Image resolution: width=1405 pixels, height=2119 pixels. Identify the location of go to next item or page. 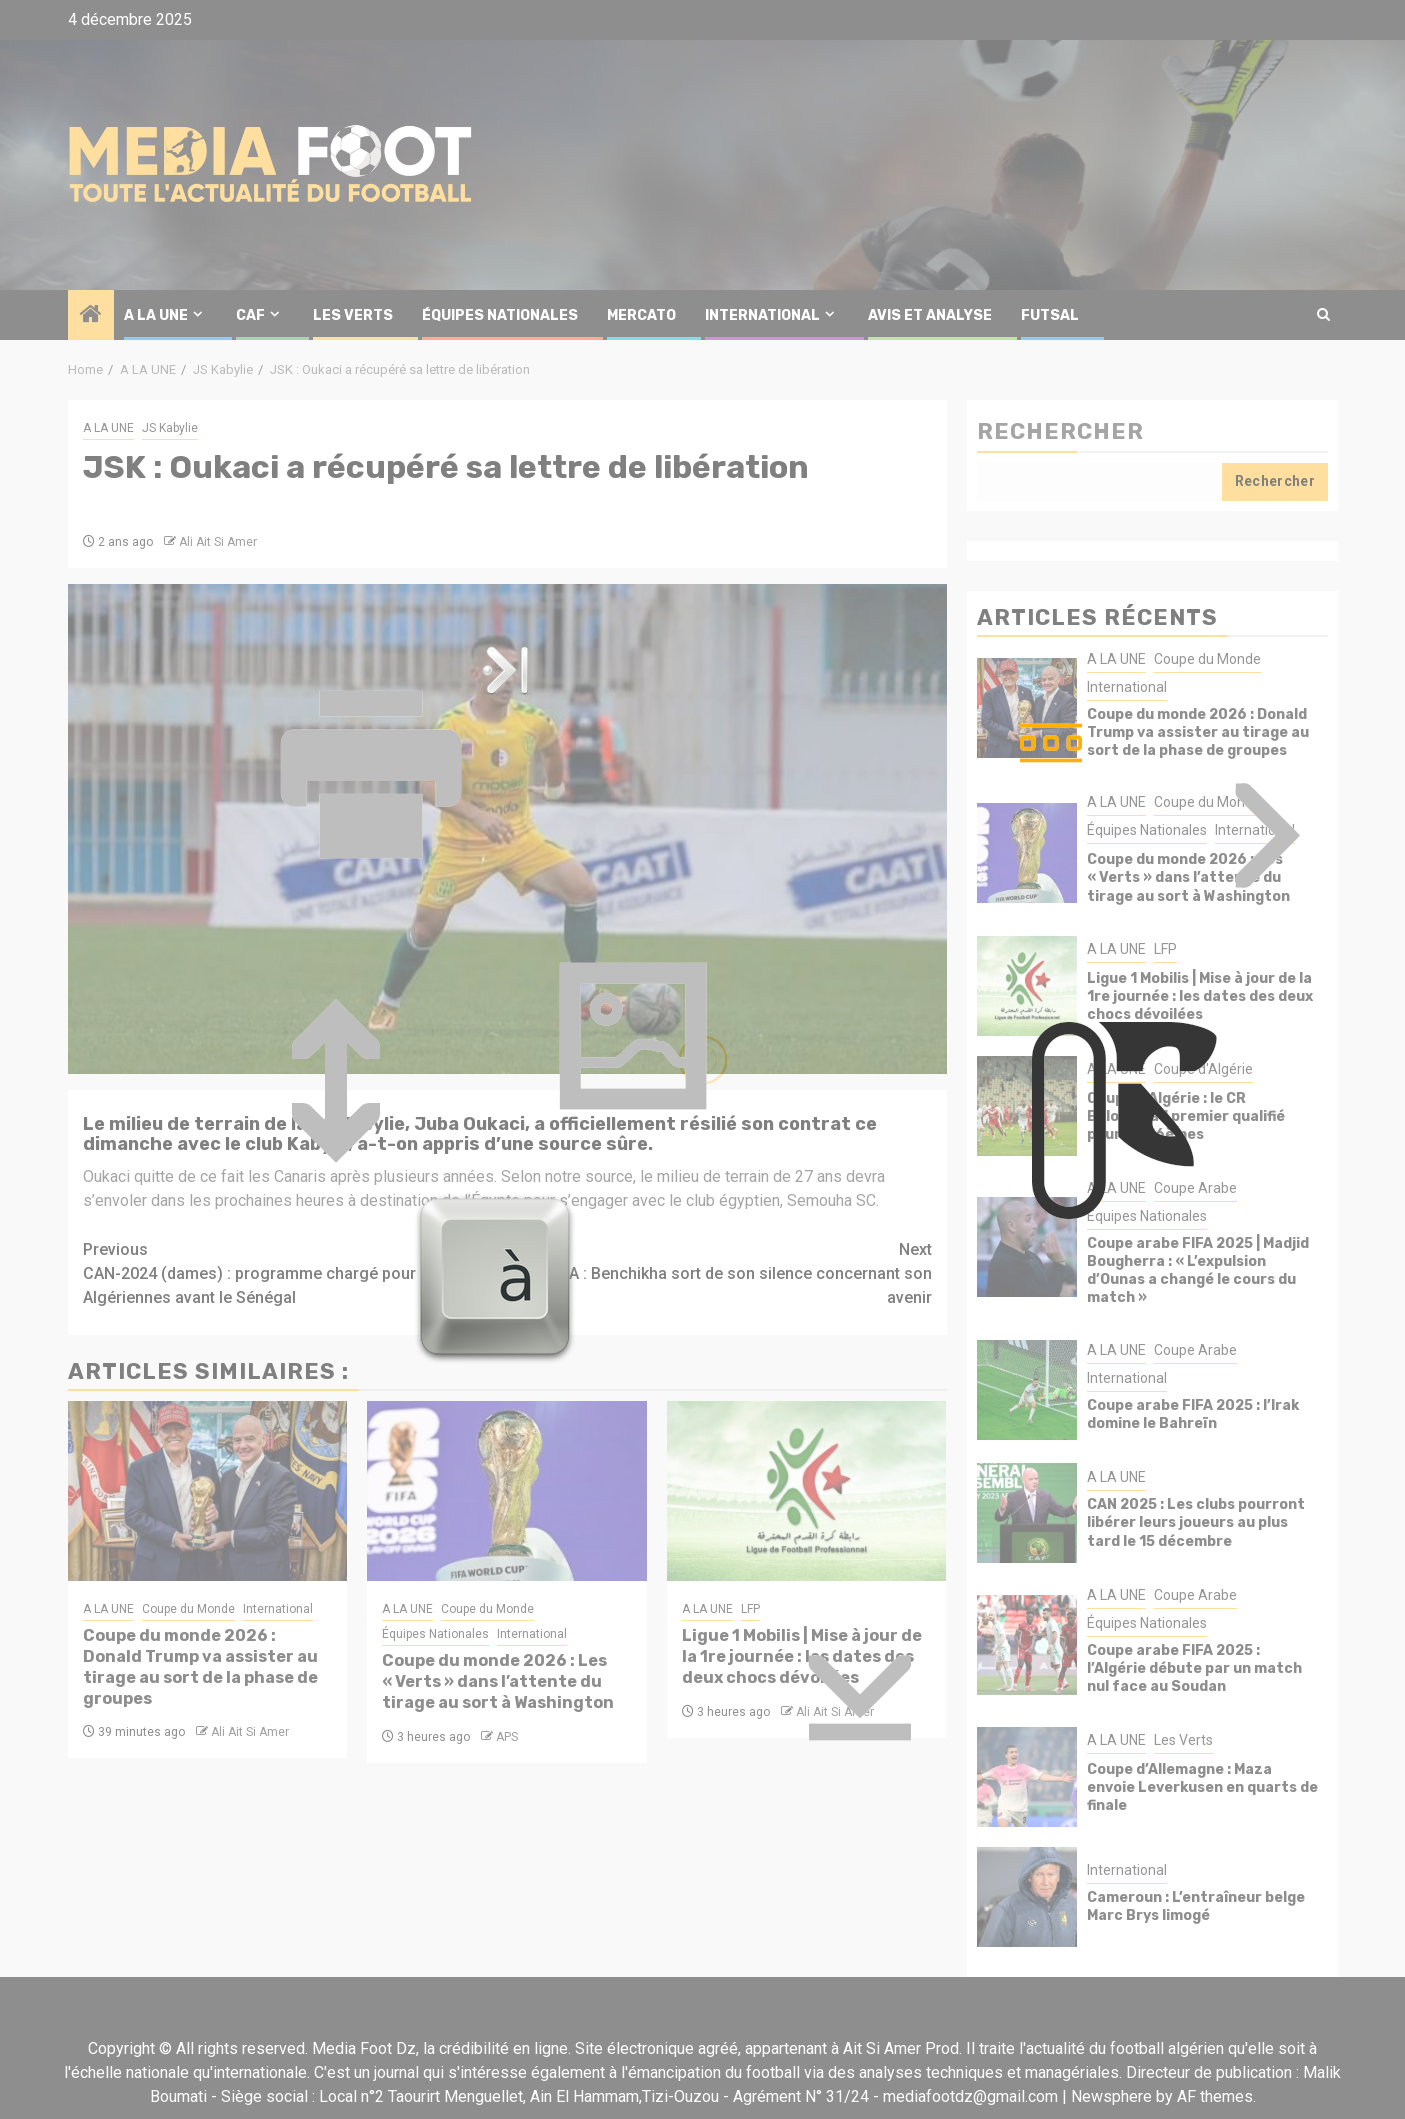
(1270, 835).